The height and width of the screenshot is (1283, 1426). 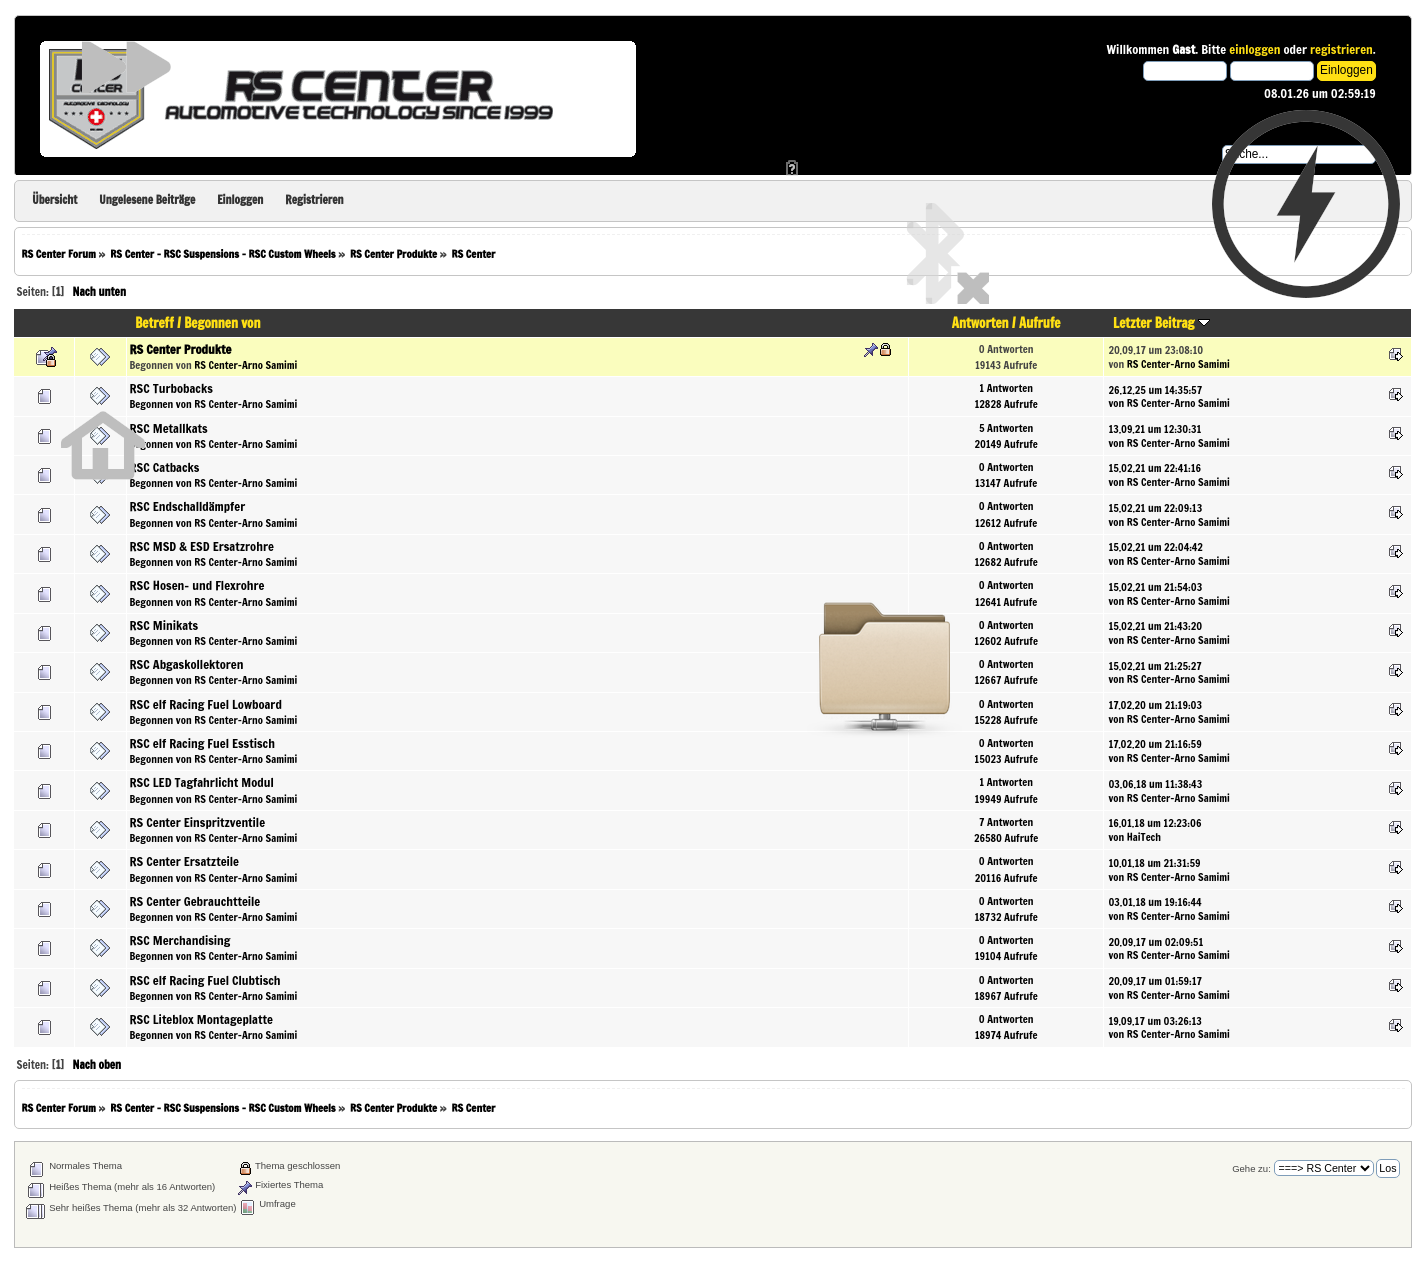 What do you see at coordinates (127, 67) in the screenshot?
I see `fast forward media playback` at bounding box center [127, 67].